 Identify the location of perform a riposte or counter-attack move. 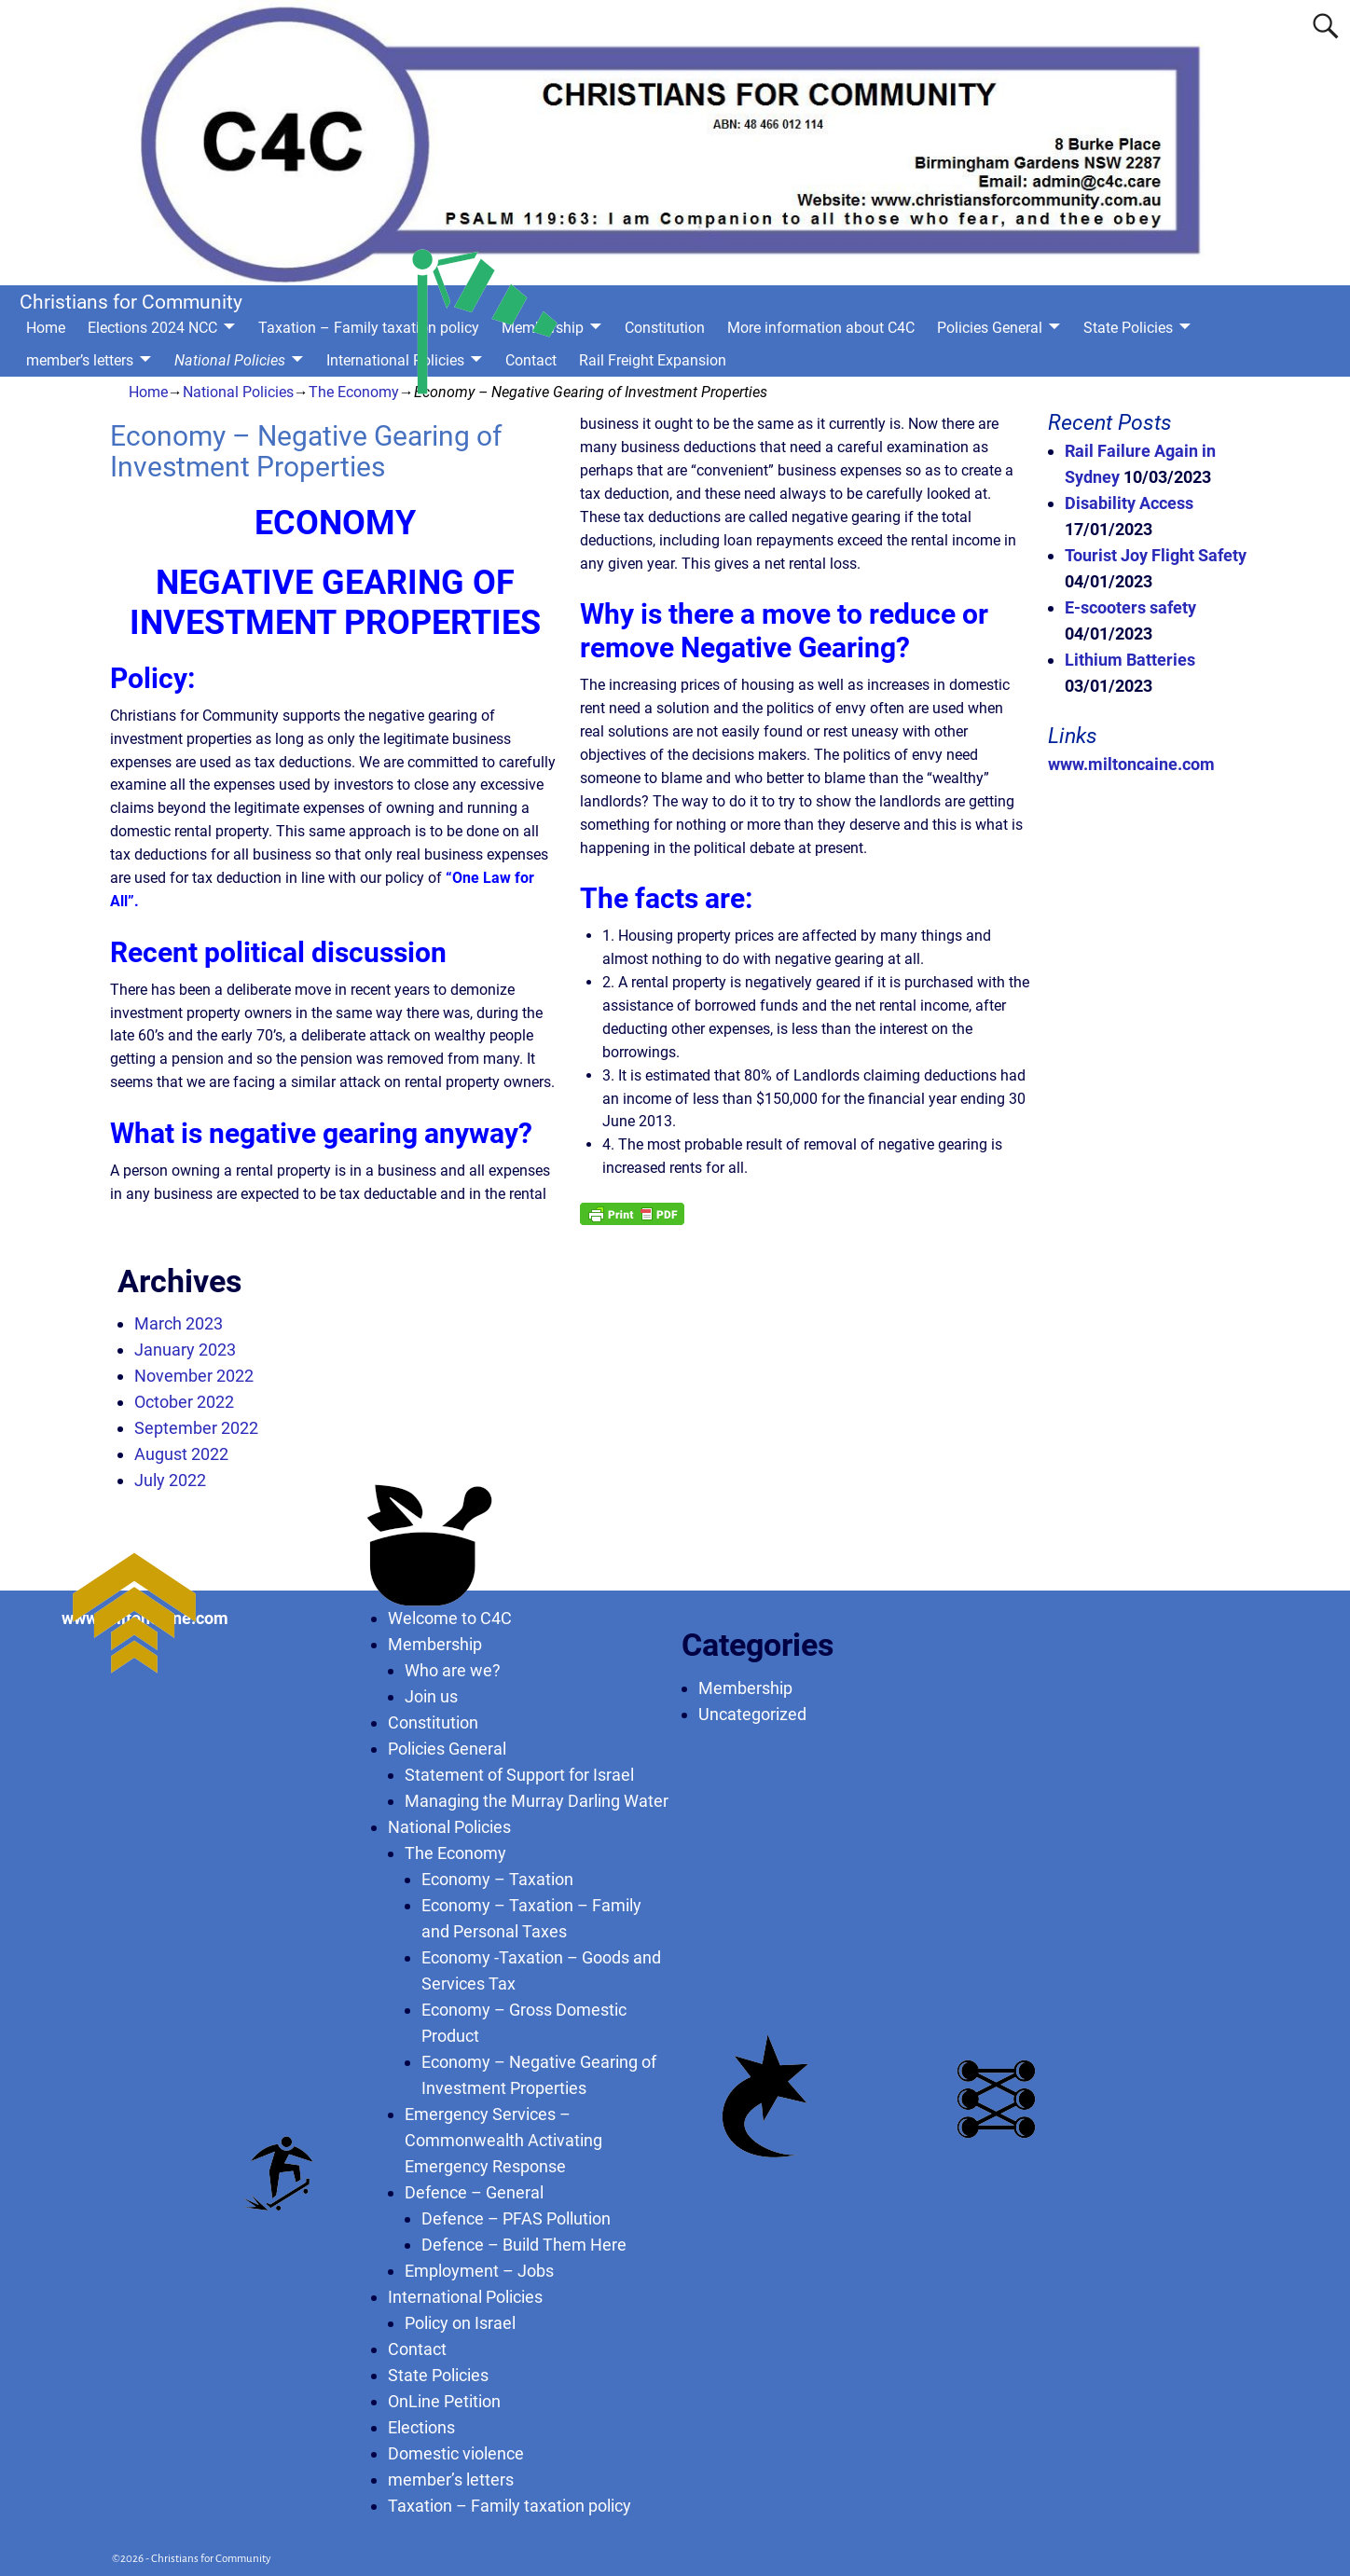
(765, 2096).